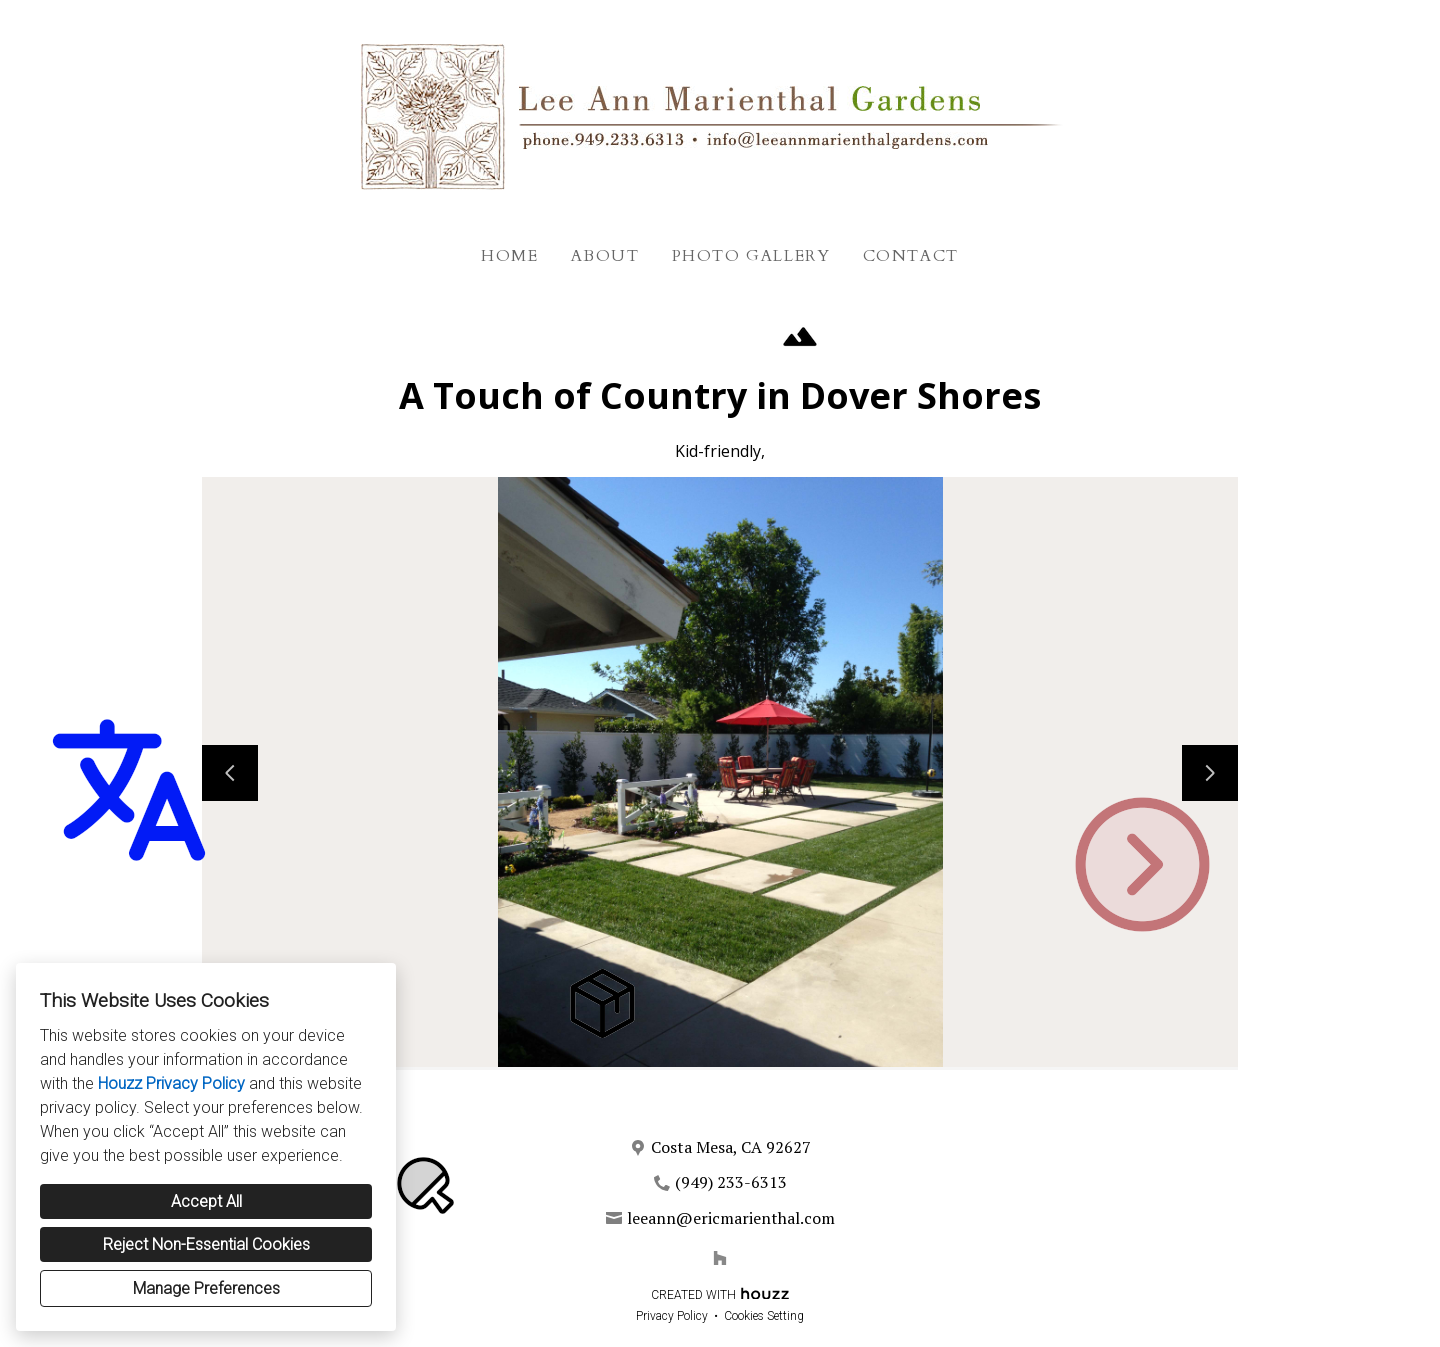 This screenshot has width=1440, height=1347. I want to click on change language settings, so click(129, 790).